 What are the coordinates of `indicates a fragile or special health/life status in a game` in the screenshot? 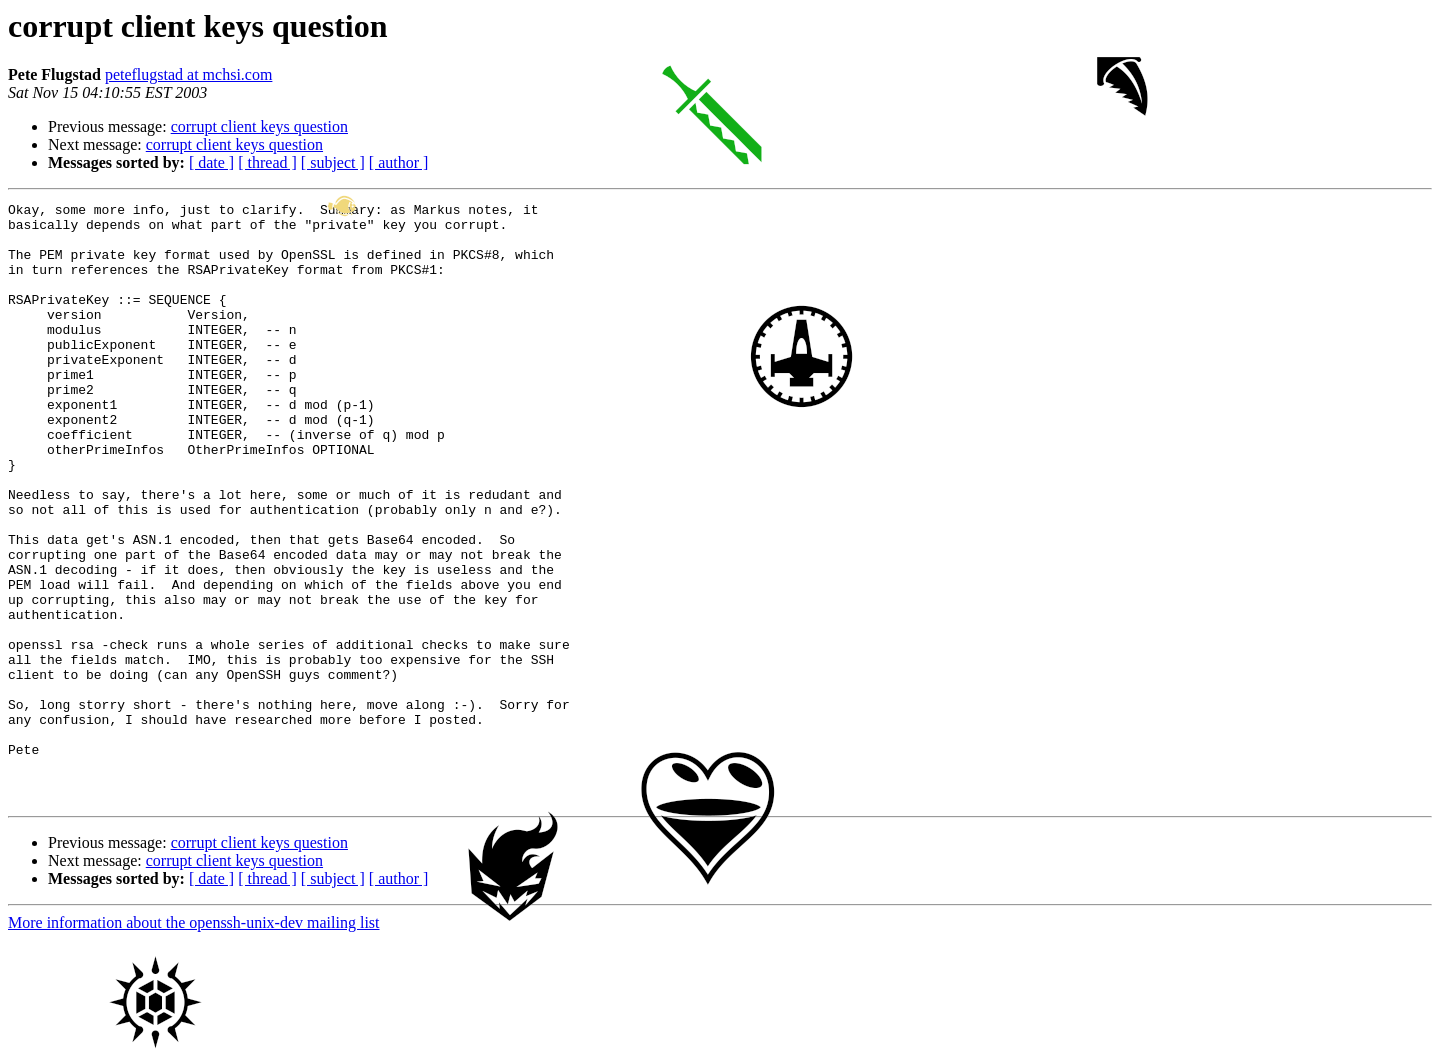 It's located at (706, 817).